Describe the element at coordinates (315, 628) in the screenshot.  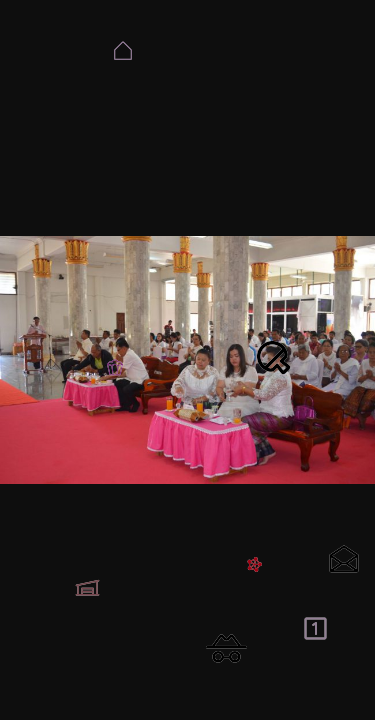
I see `indicates the first item or step in a sequence` at that location.